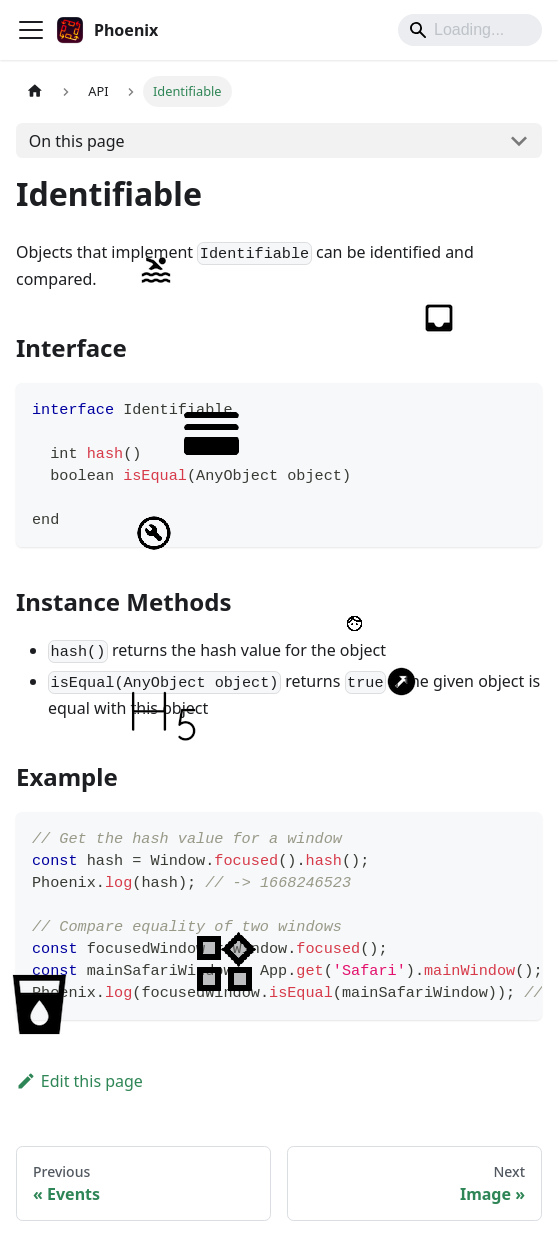  What do you see at coordinates (354, 623) in the screenshot?
I see `access your profile or account settings` at bounding box center [354, 623].